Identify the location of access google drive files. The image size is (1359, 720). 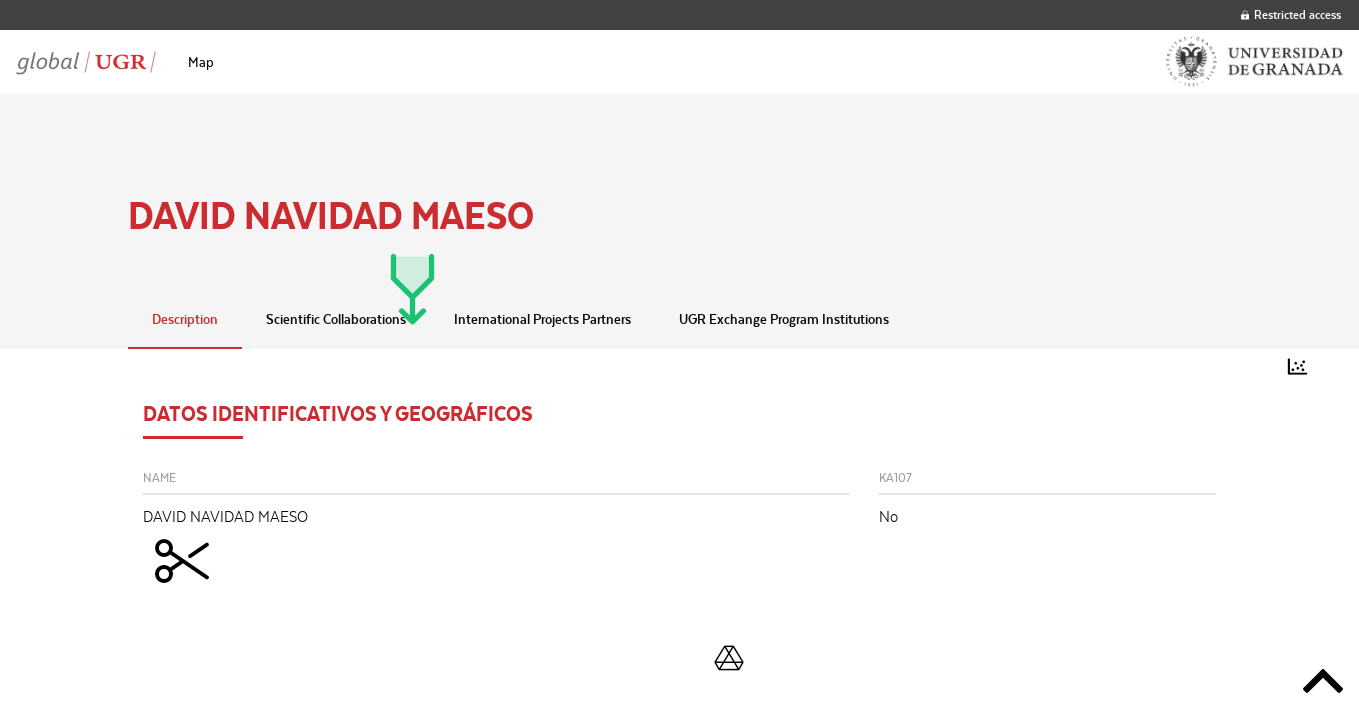
(729, 659).